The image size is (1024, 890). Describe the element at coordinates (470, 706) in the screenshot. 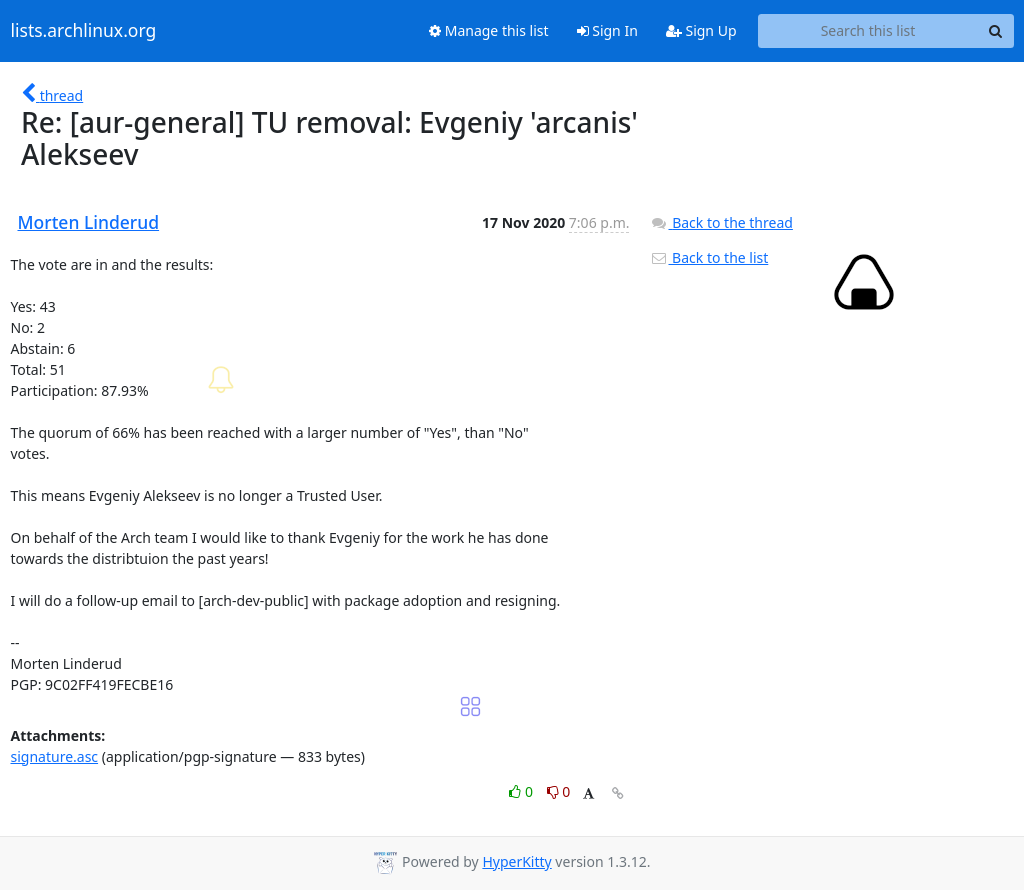

I see `access all apps or applications` at that location.